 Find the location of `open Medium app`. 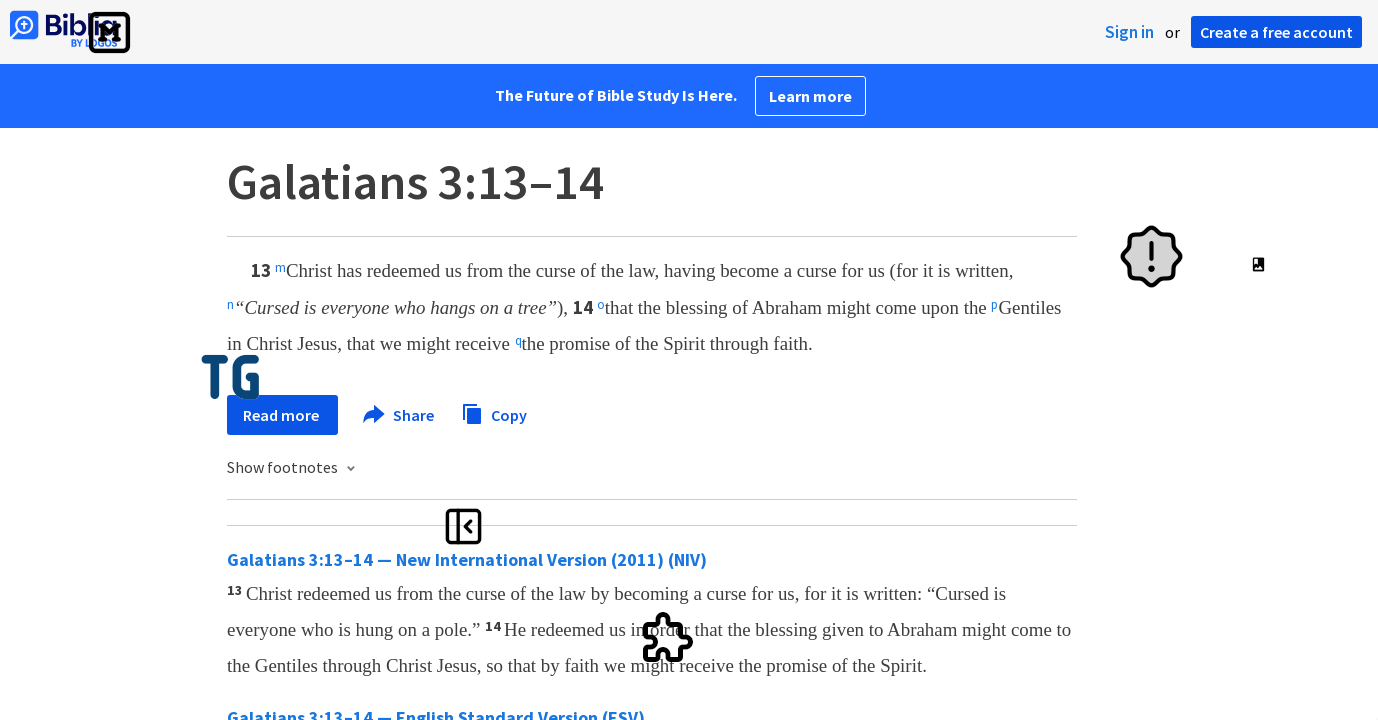

open Medium app is located at coordinates (109, 32).